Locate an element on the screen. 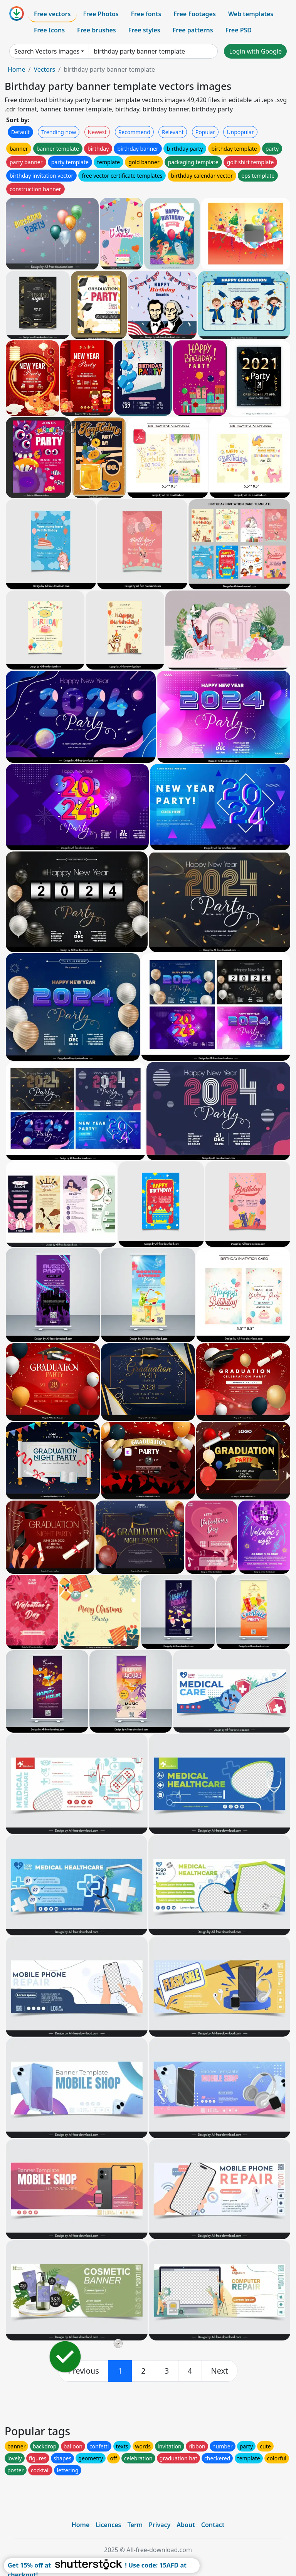 The image size is (296, 2576). a compressed pdf document file is located at coordinates (140, 436).